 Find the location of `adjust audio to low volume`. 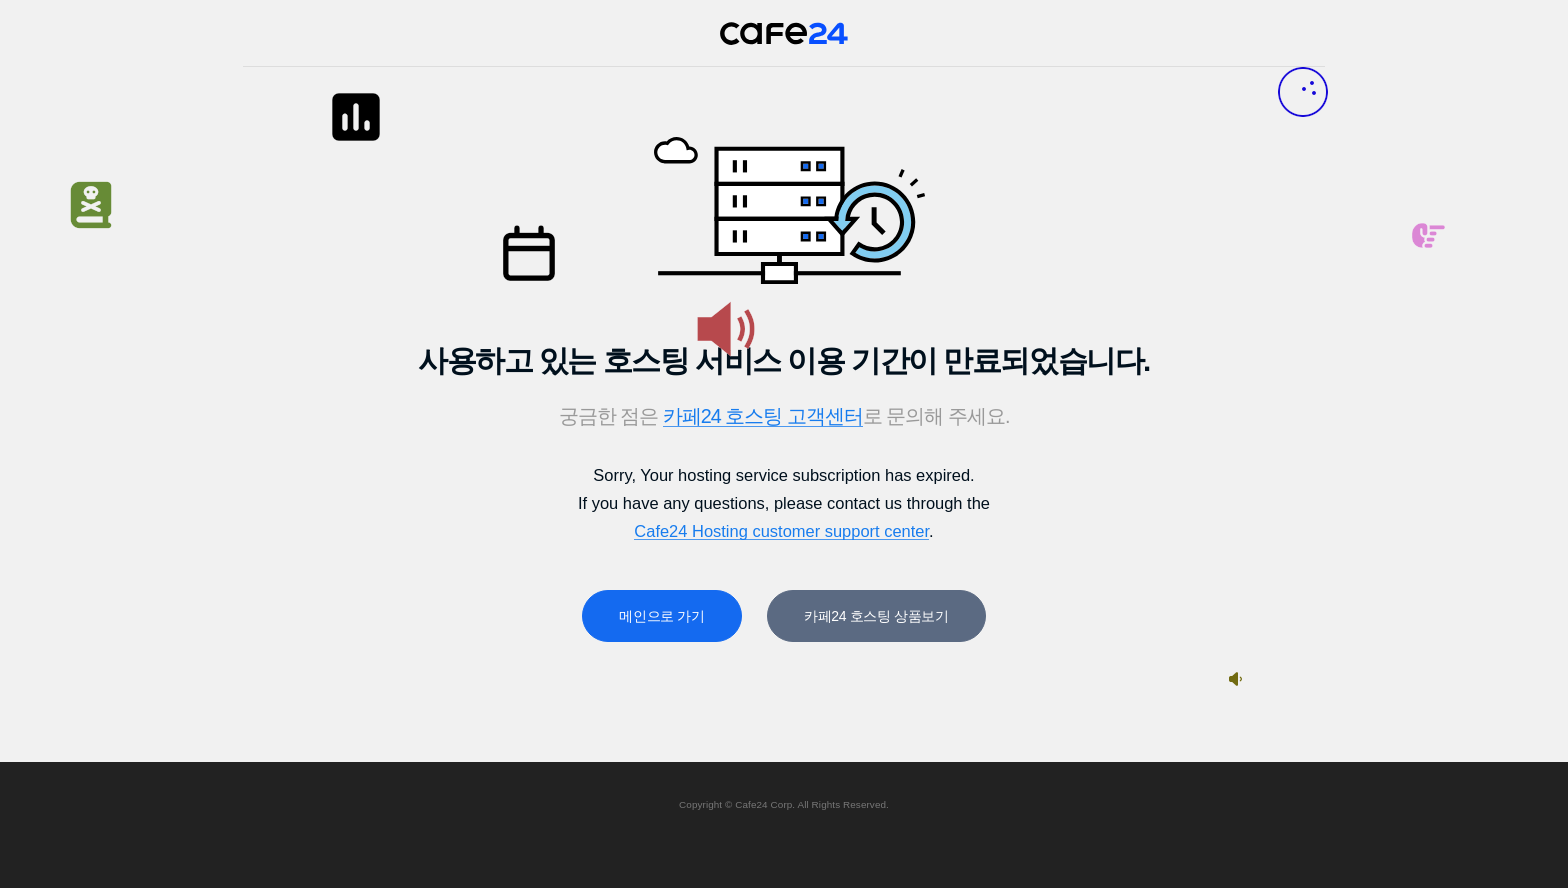

adjust audio to low volume is located at coordinates (1236, 679).